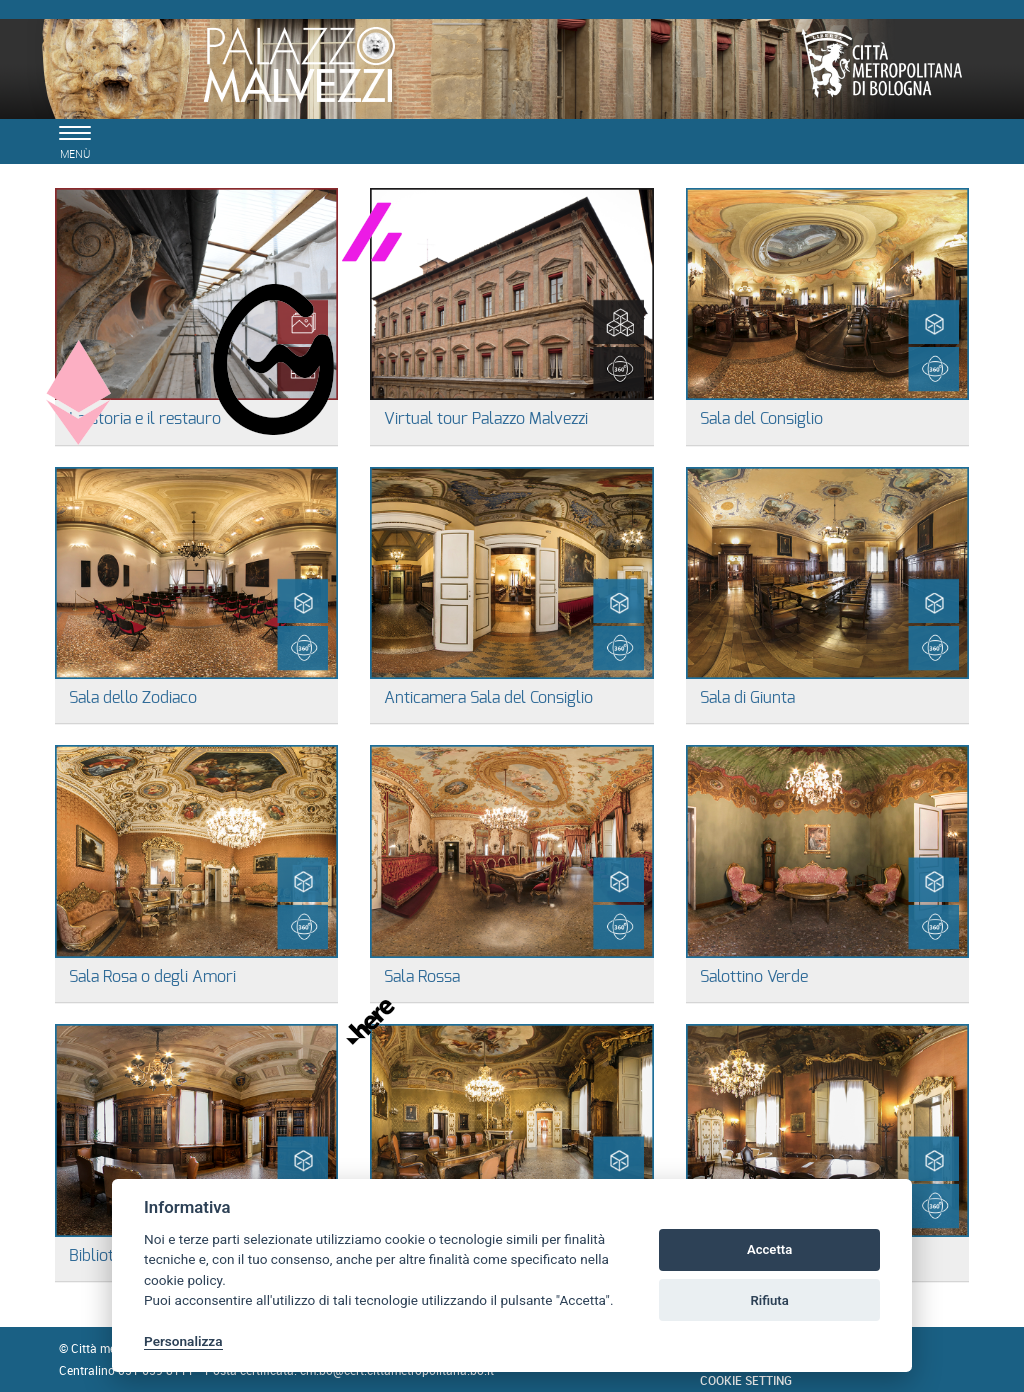 The height and width of the screenshot is (1392, 1024). I want to click on open zenn platform, so click(372, 232).